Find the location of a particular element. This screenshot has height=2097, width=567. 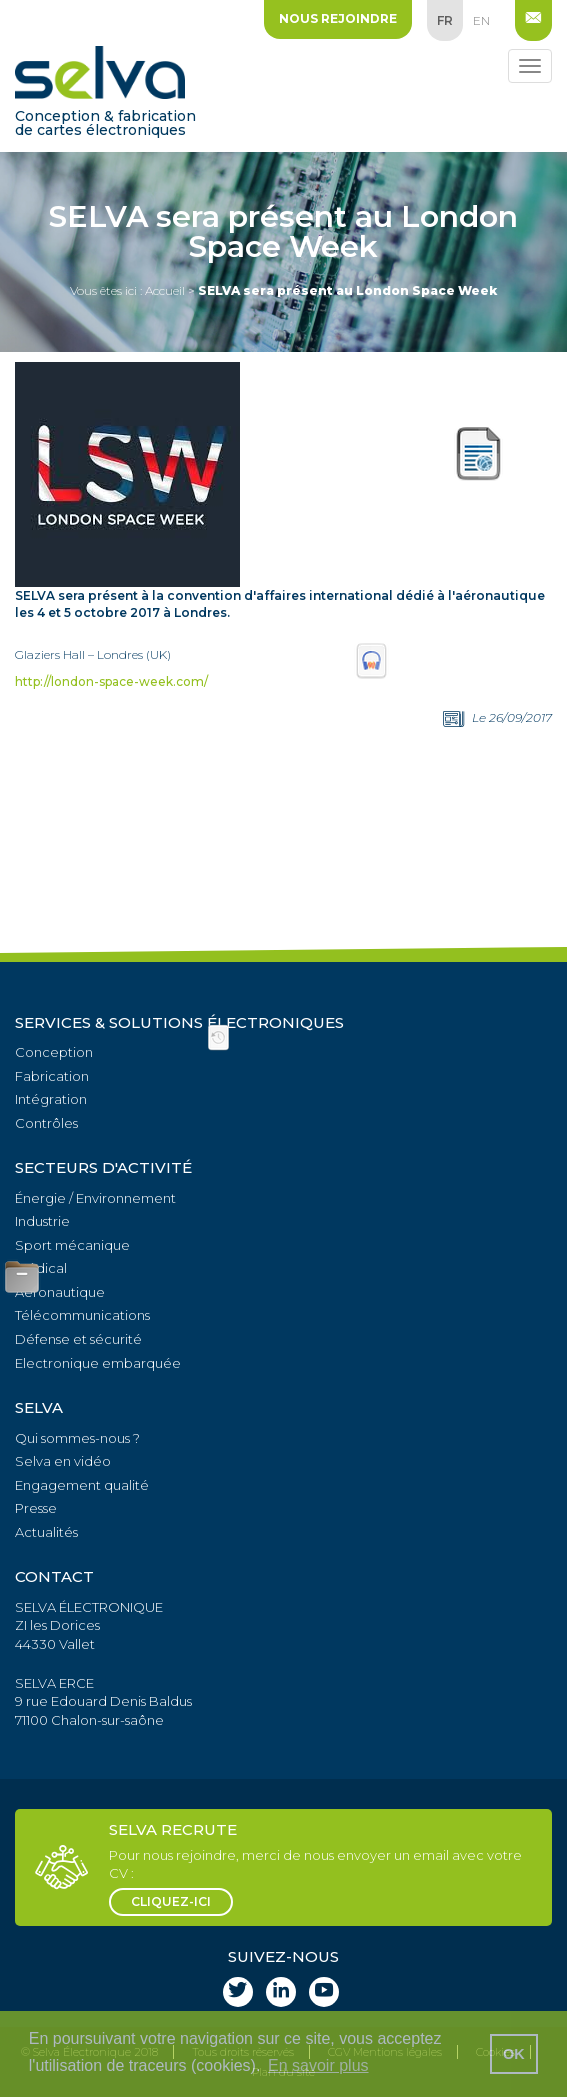

libreoffice web template file type is located at coordinates (478, 453).